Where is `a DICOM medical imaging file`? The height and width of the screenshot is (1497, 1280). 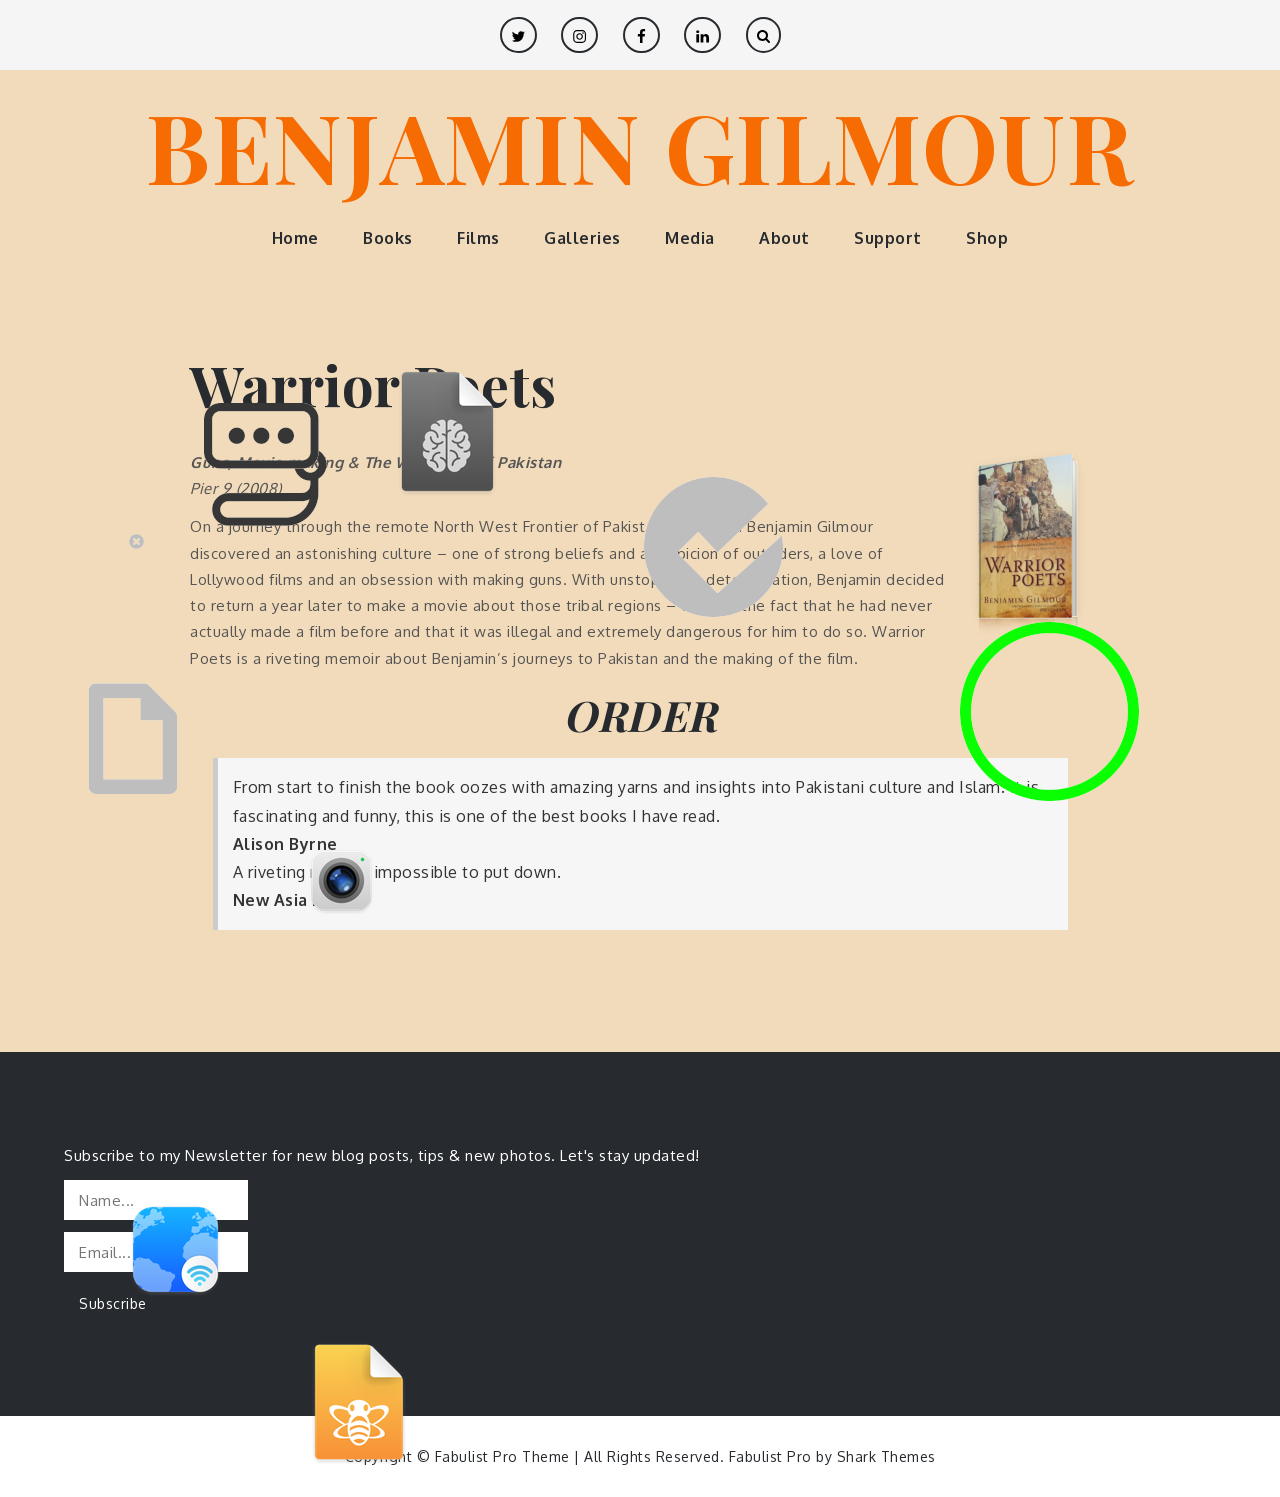 a DICOM medical imaging file is located at coordinates (447, 431).